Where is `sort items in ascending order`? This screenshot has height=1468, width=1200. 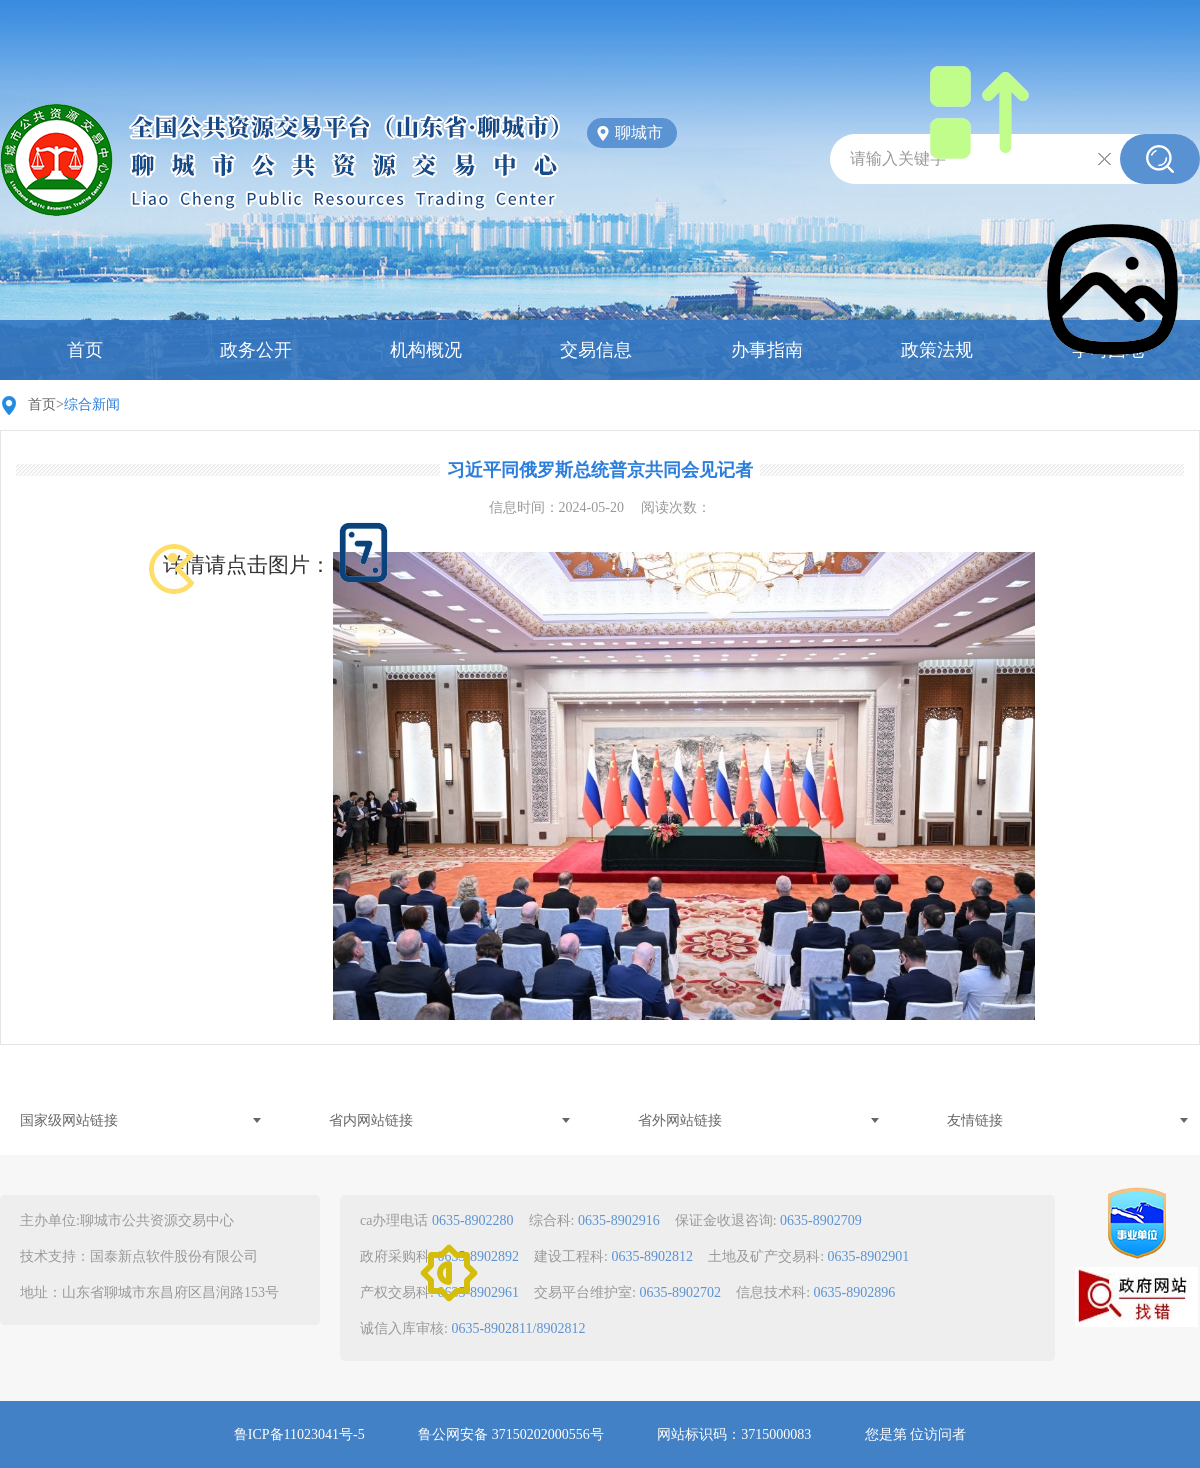
sort items in ascending order is located at coordinates (976, 112).